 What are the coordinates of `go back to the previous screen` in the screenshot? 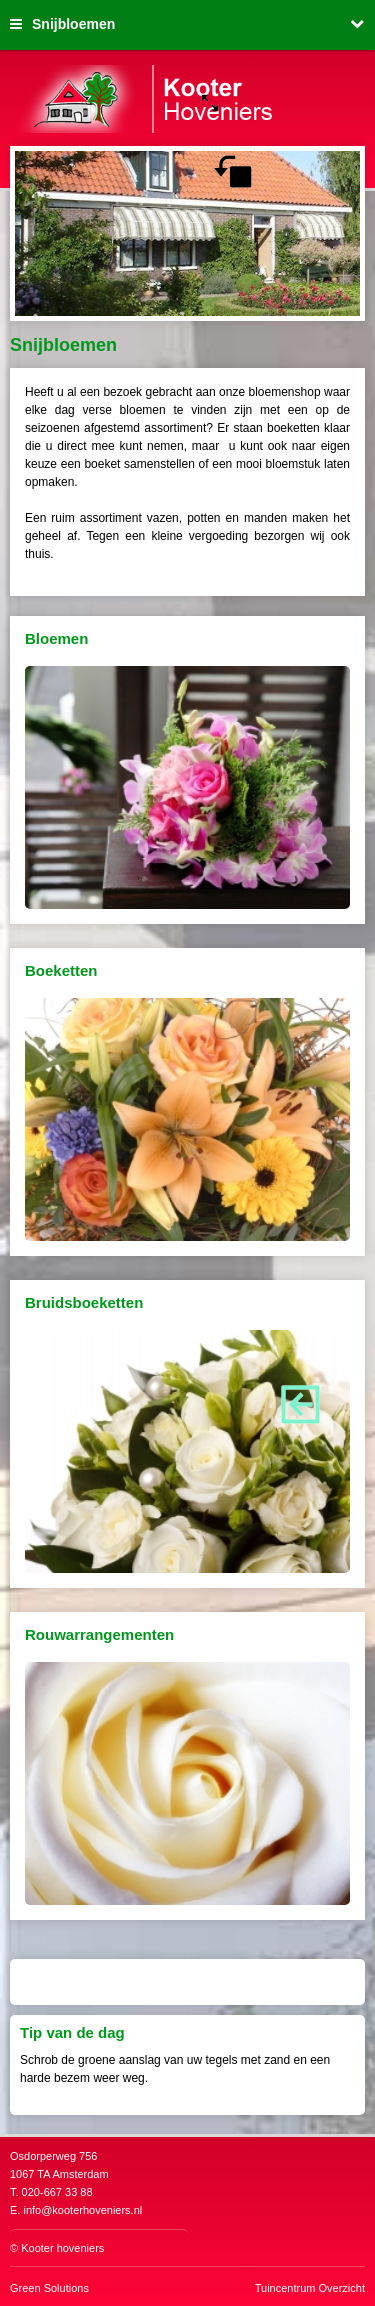 It's located at (300, 1404).